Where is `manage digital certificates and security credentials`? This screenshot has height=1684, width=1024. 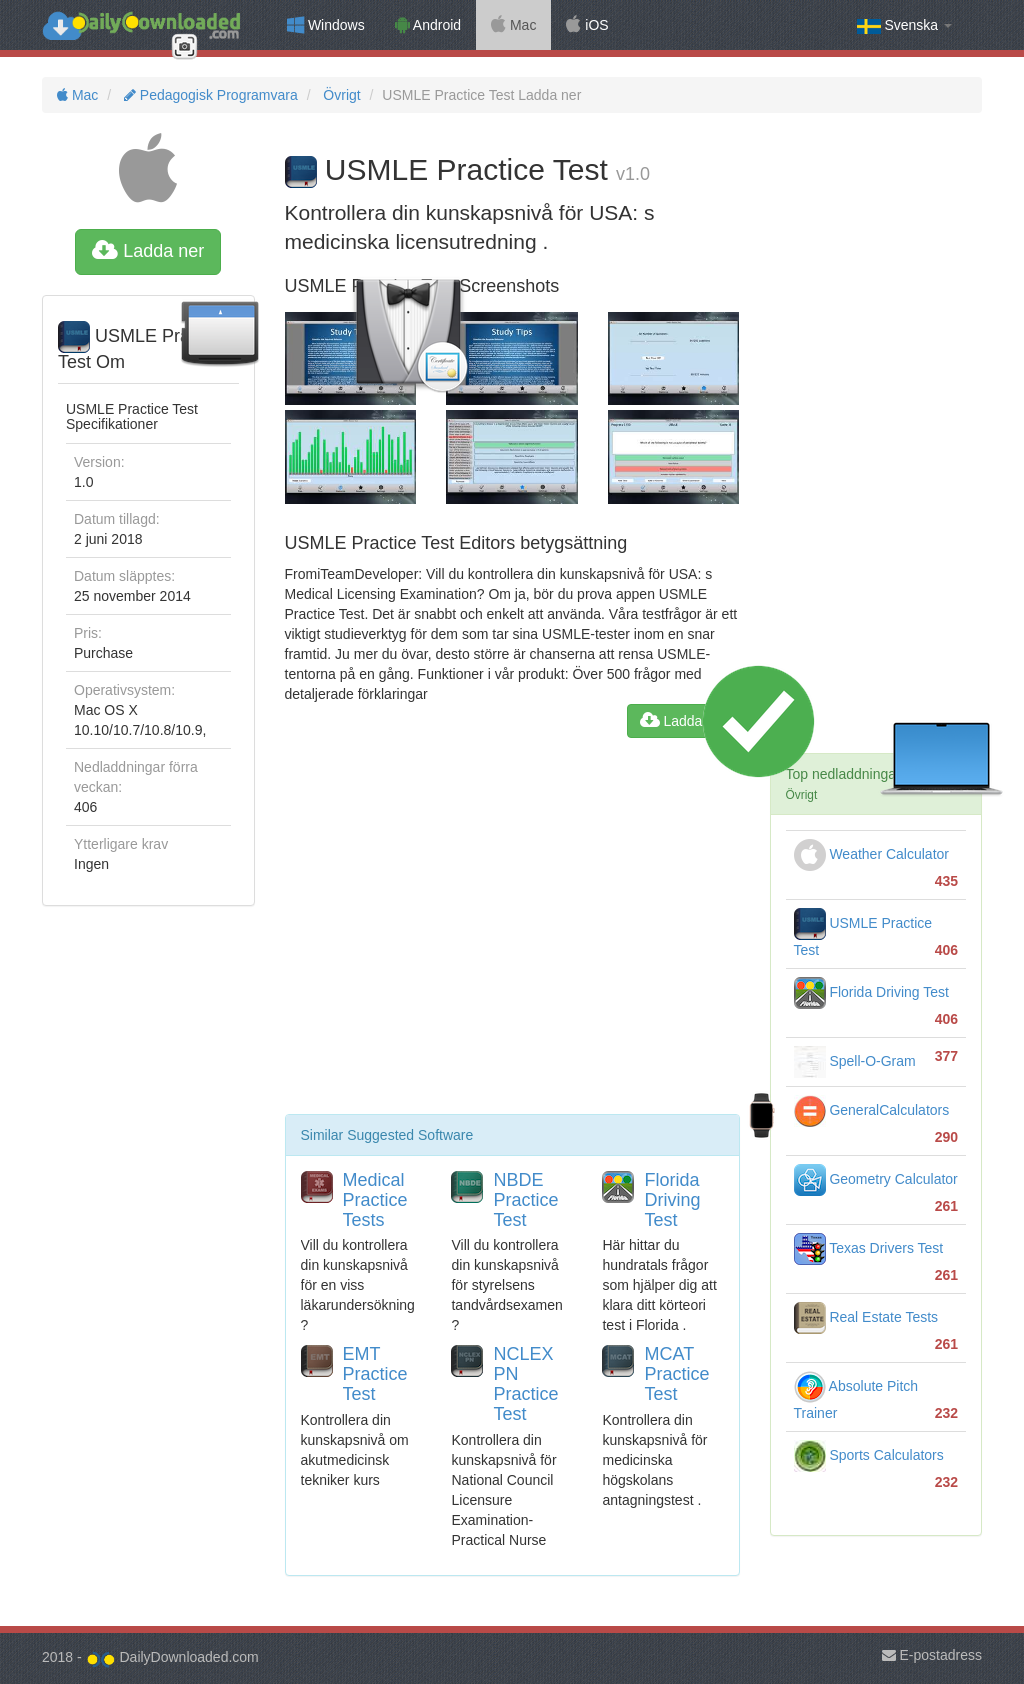 manage digital certificates and security credentials is located at coordinates (408, 334).